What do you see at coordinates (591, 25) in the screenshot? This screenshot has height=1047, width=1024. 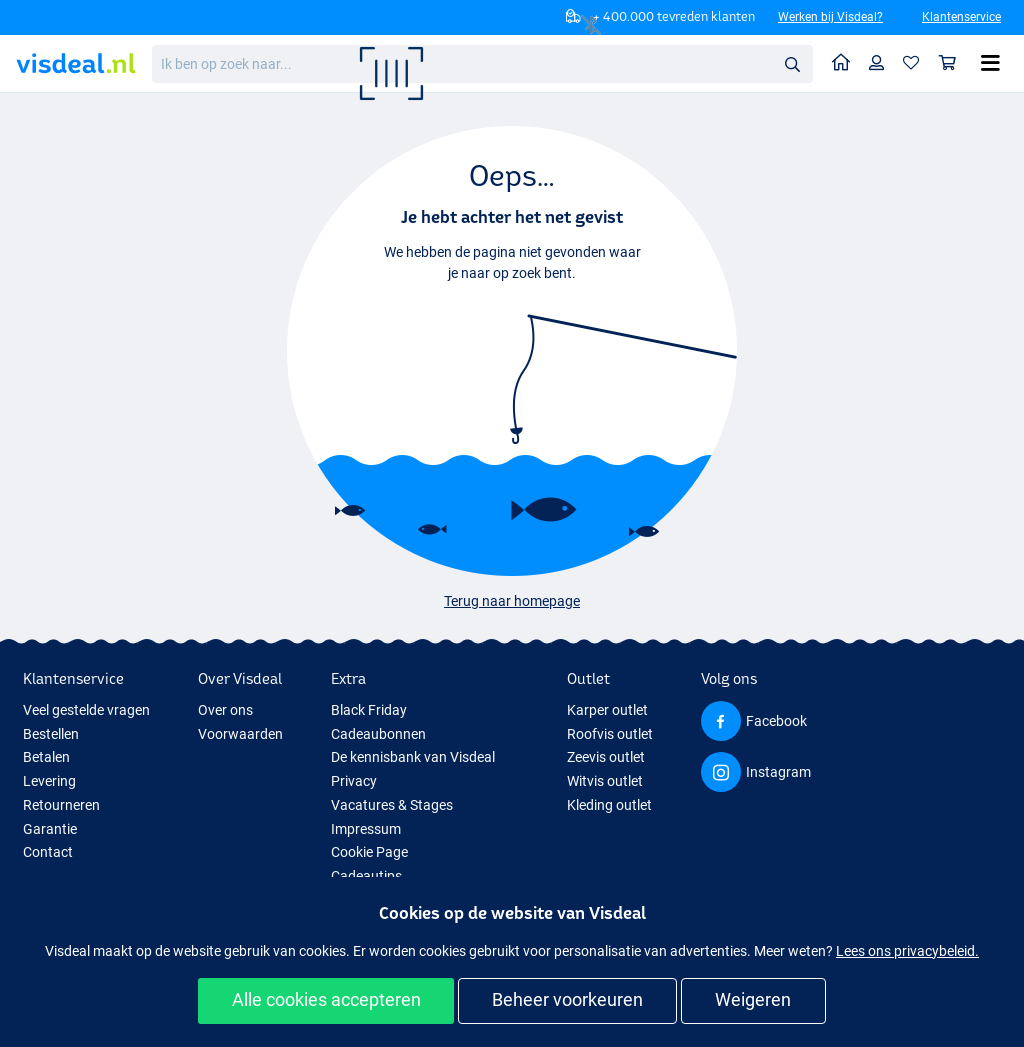 I see `bluetooth is currently disabled` at bounding box center [591, 25].